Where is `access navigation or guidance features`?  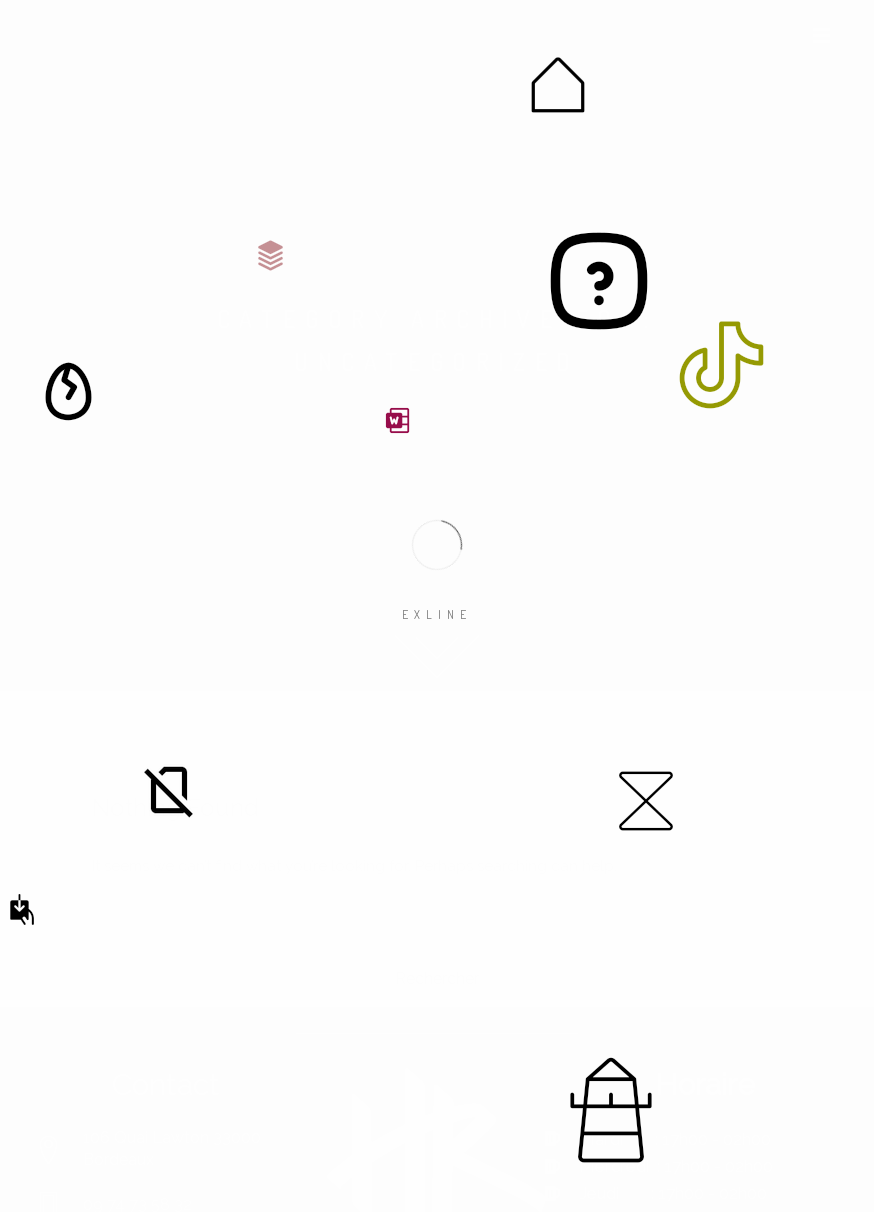
access navigation or guidance features is located at coordinates (611, 1114).